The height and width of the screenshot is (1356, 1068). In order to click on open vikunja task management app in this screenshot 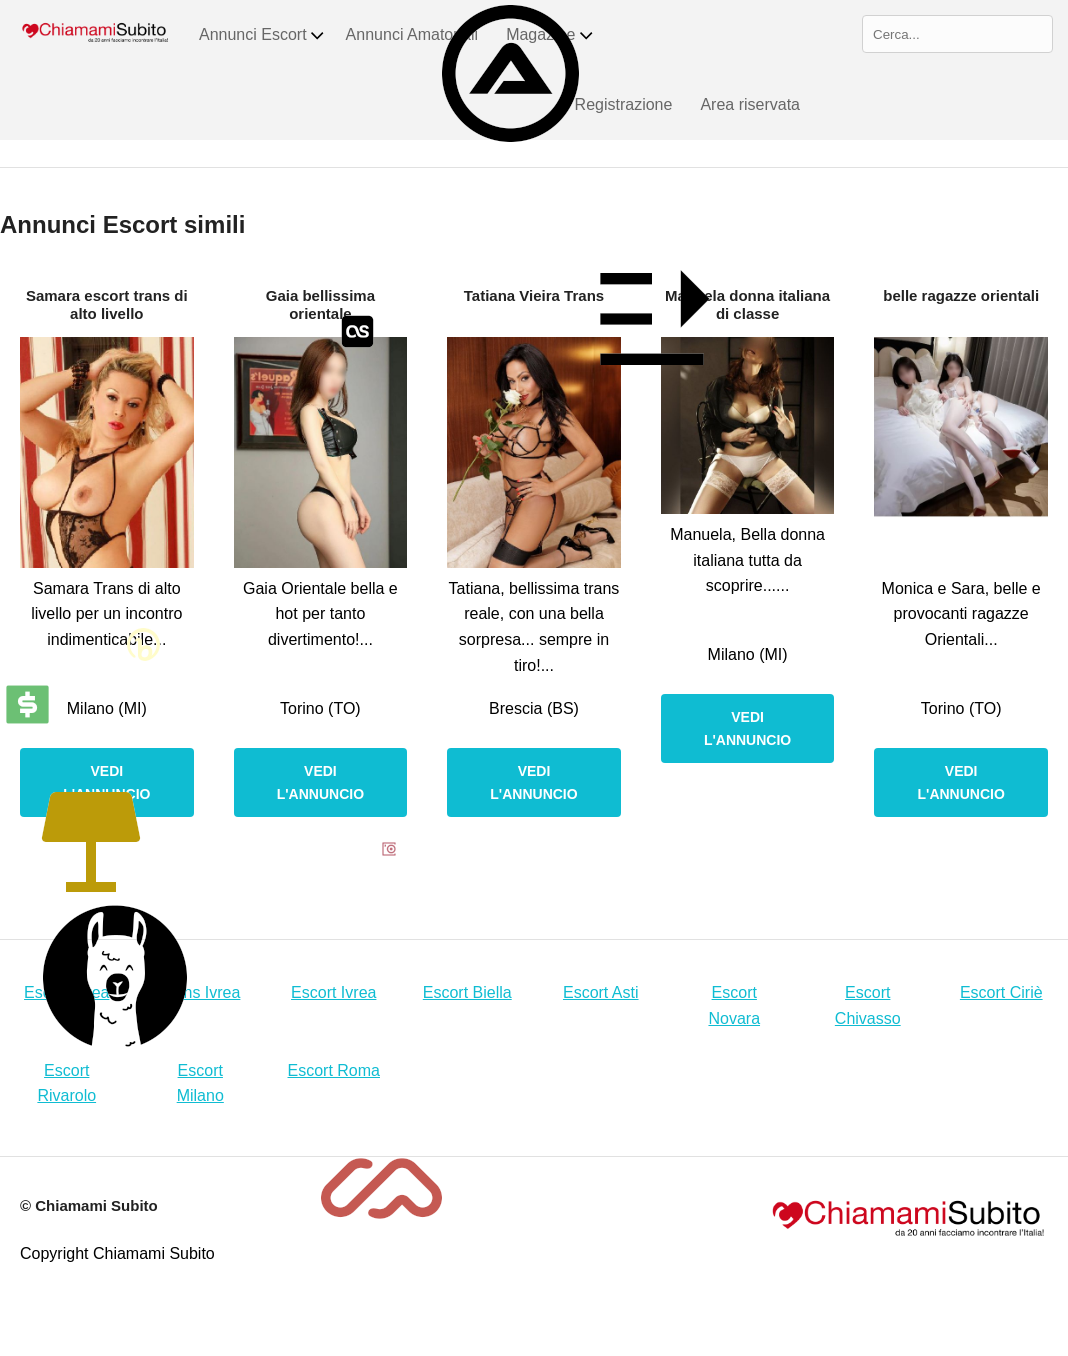, I will do `click(115, 976)`.